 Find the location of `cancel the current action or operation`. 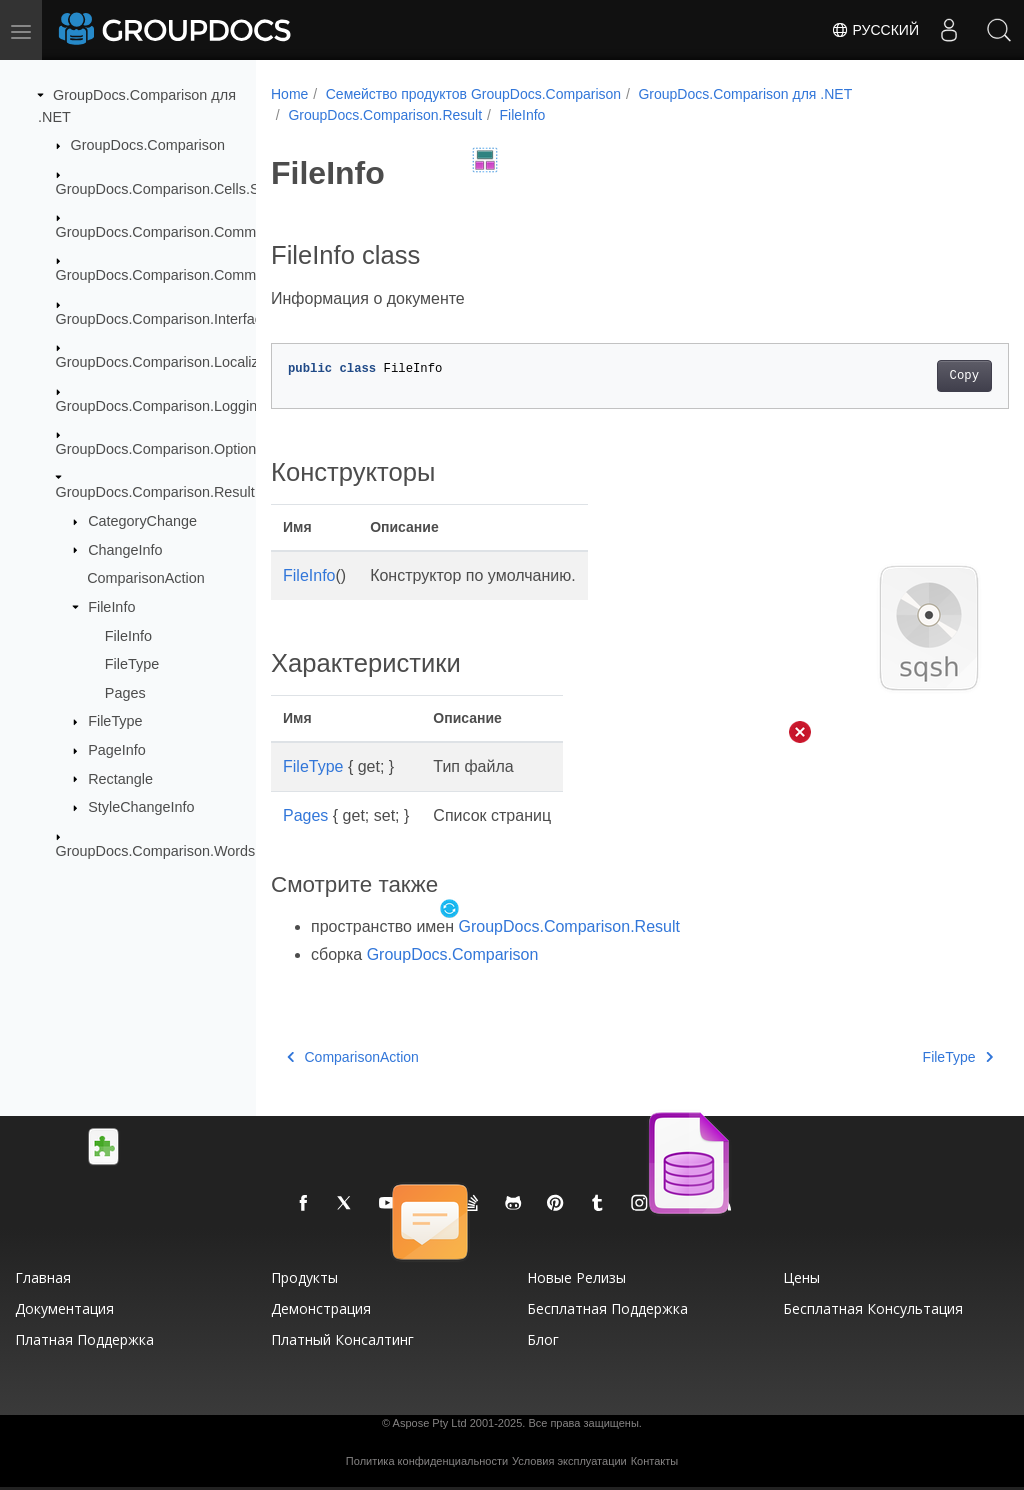

cancel the current action or operation is located at coordinates (800, 732).